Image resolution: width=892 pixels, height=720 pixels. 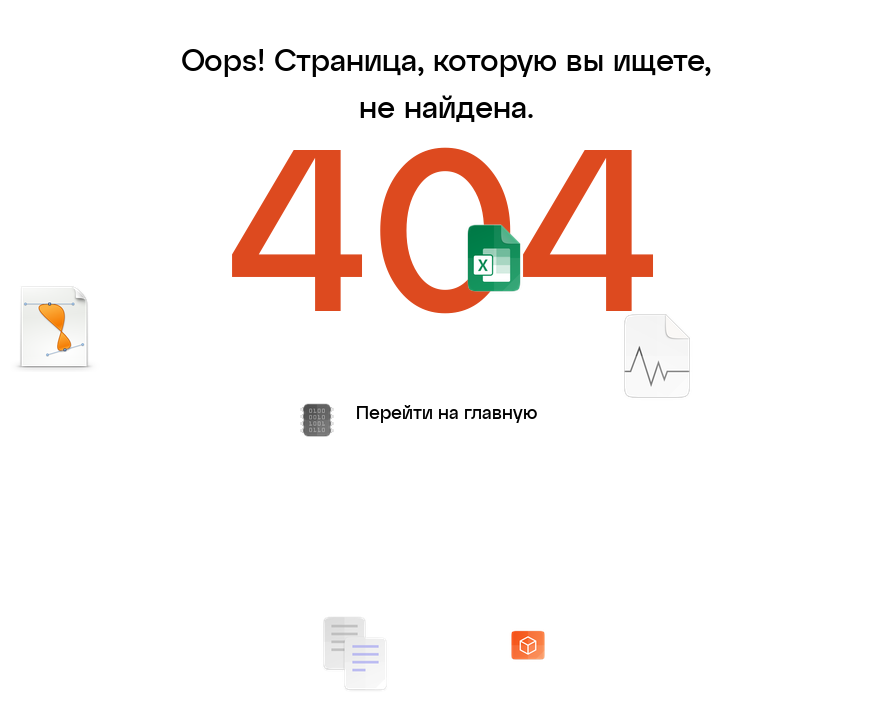 What do you see at coordinates (657, 356) in the screenshot?
I see `view system log file` at bounding box center [657, 356].